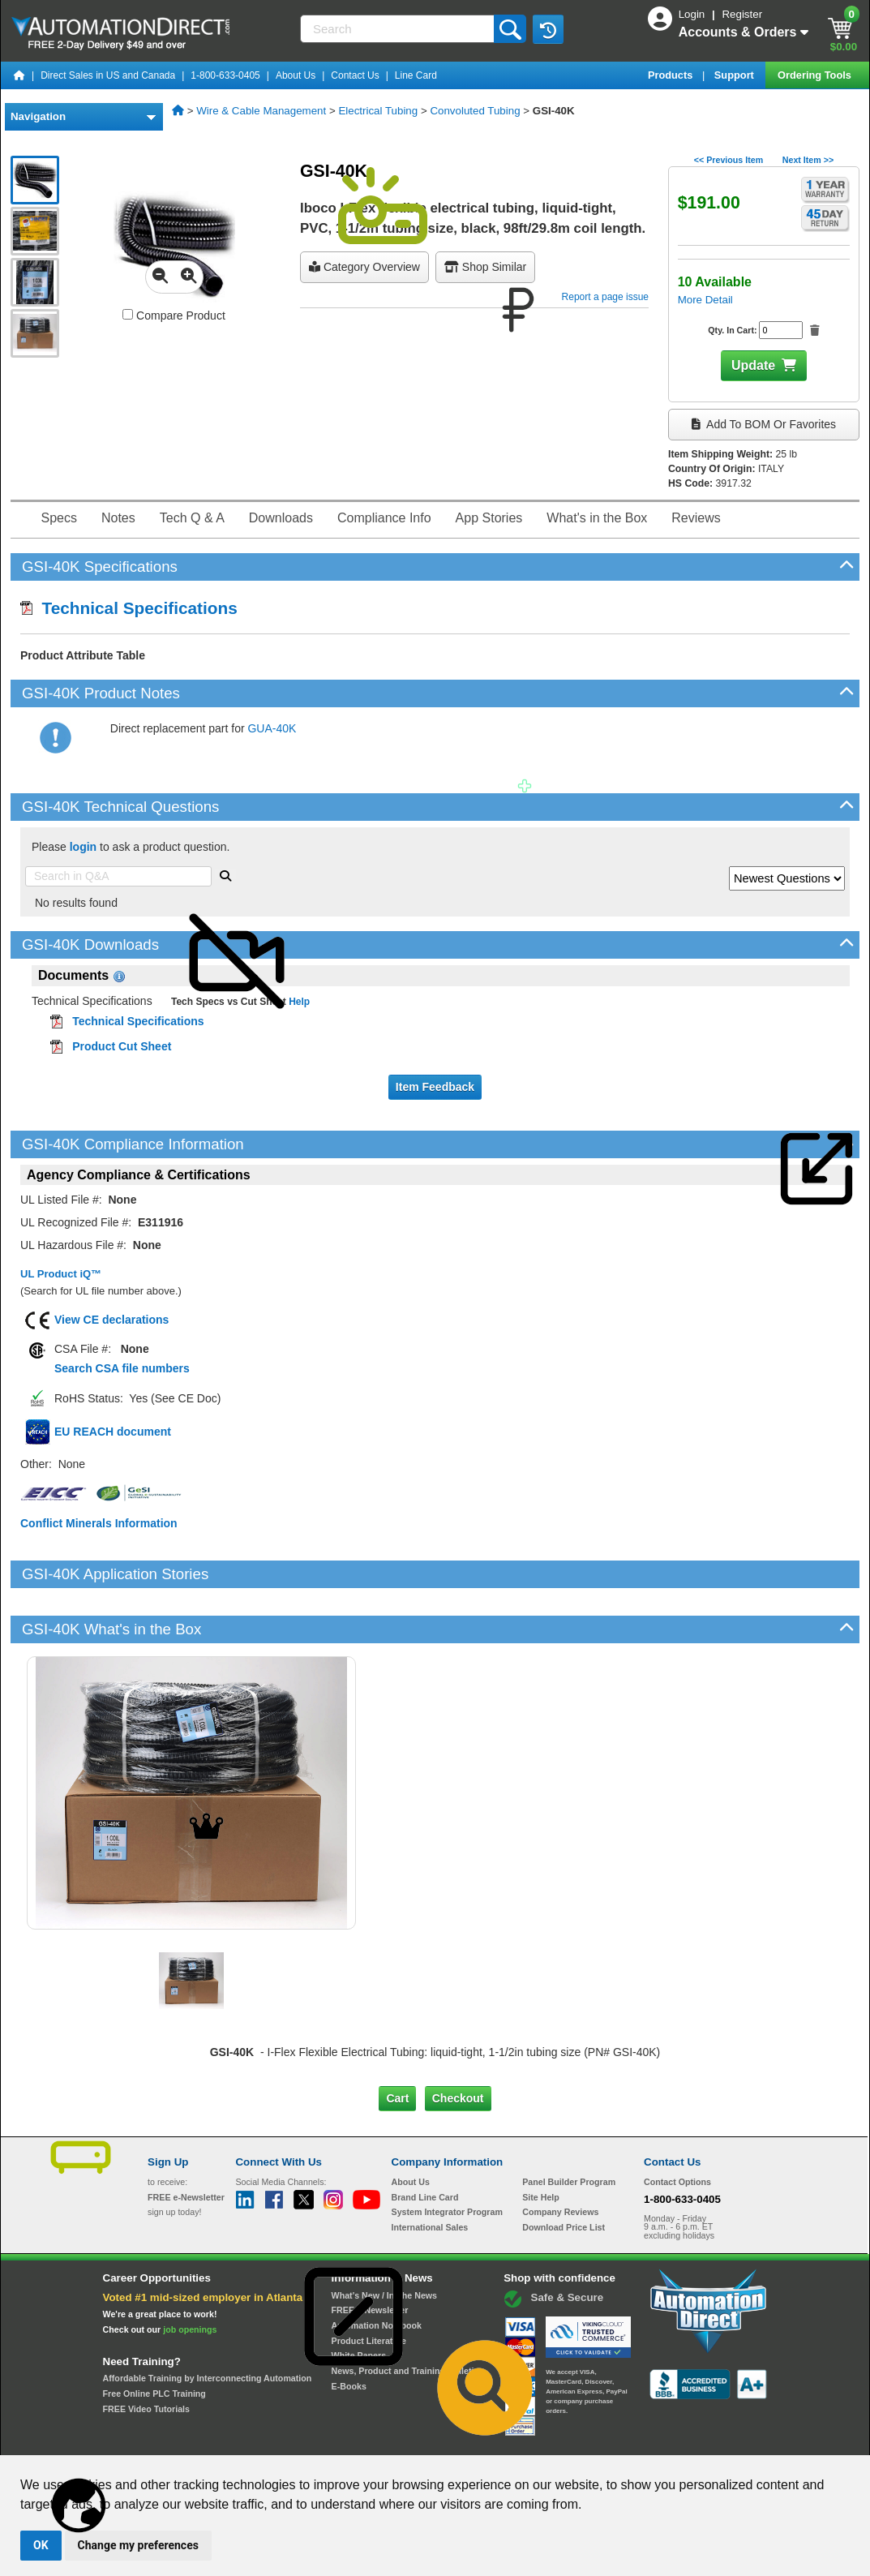  What do you see at coordinates (237, 961) in the screenshot?
I see `turn off camera or disable video` at bounding box center [237, 961].